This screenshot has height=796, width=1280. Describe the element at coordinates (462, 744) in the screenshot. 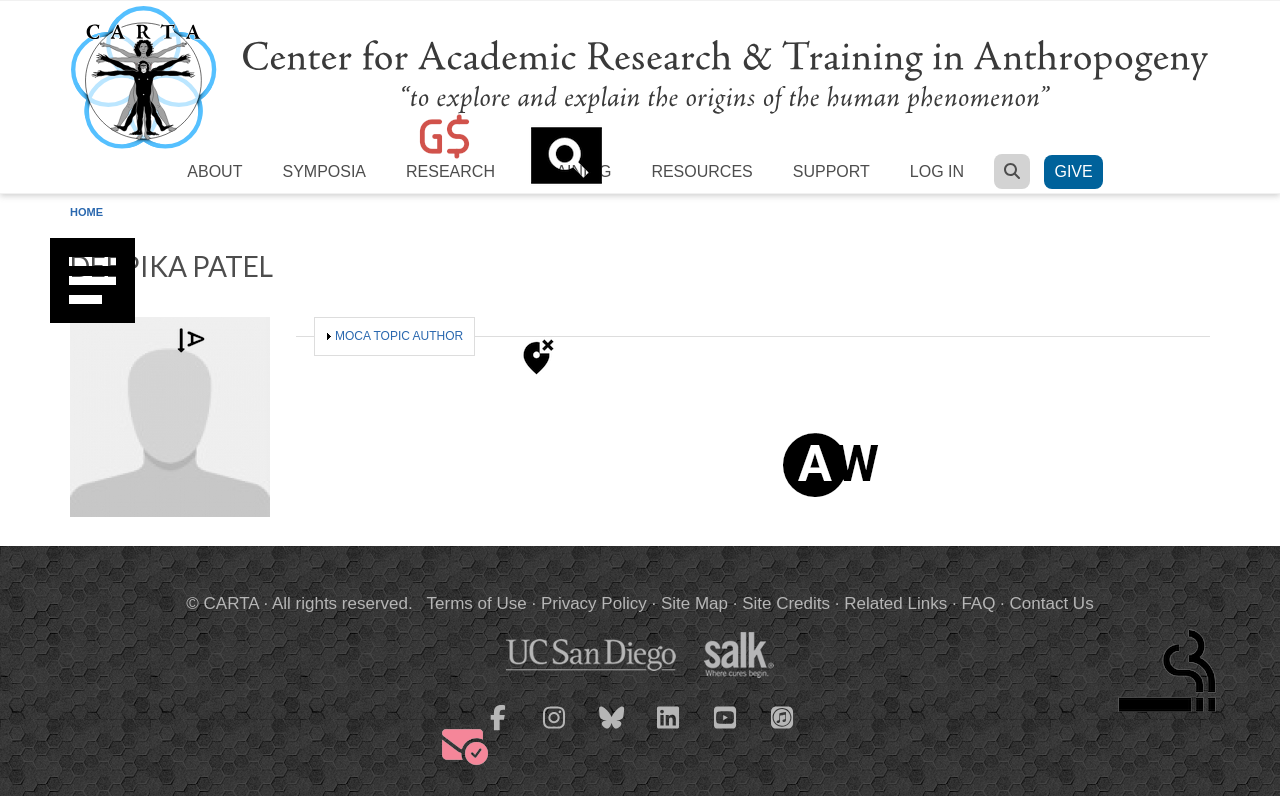

I see `email verified successfully` at that location.